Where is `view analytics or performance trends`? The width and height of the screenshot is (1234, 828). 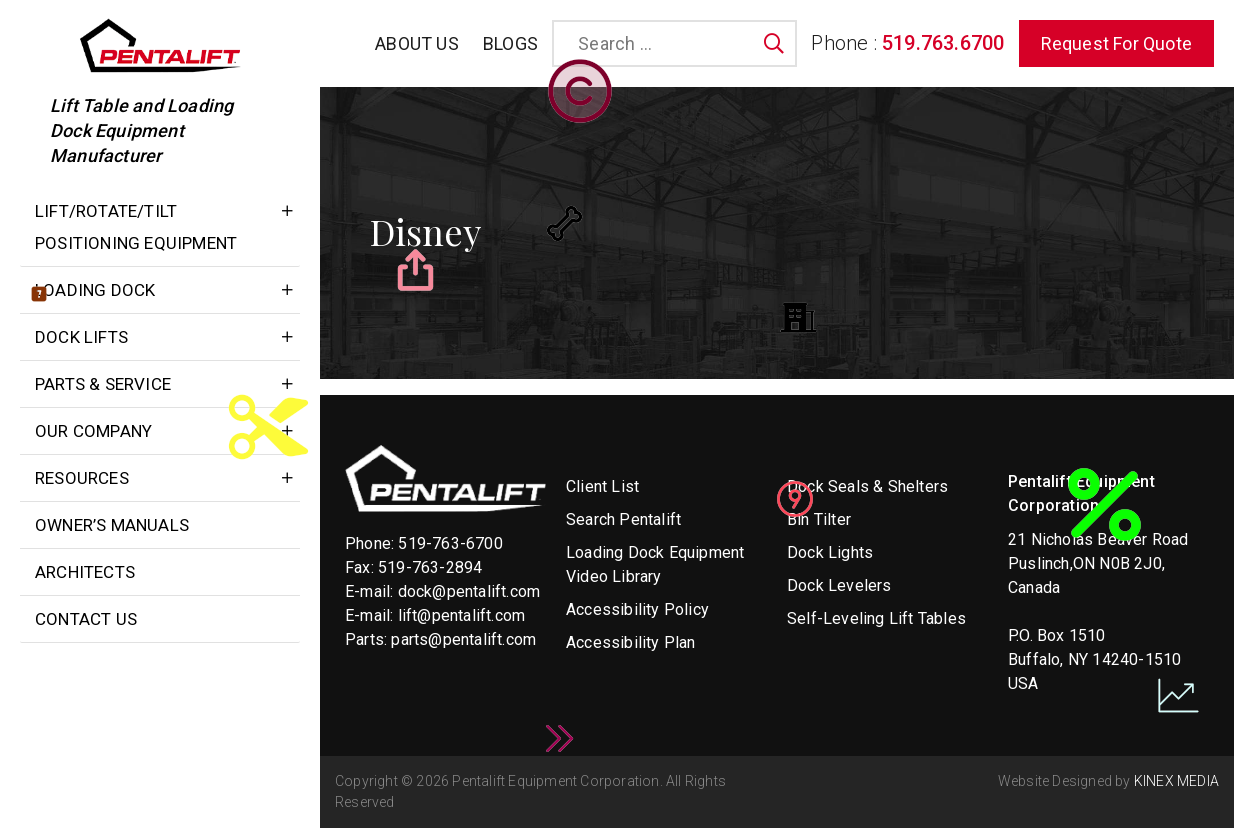
view analytics or performance trends is located at coordinates (1178, 695).